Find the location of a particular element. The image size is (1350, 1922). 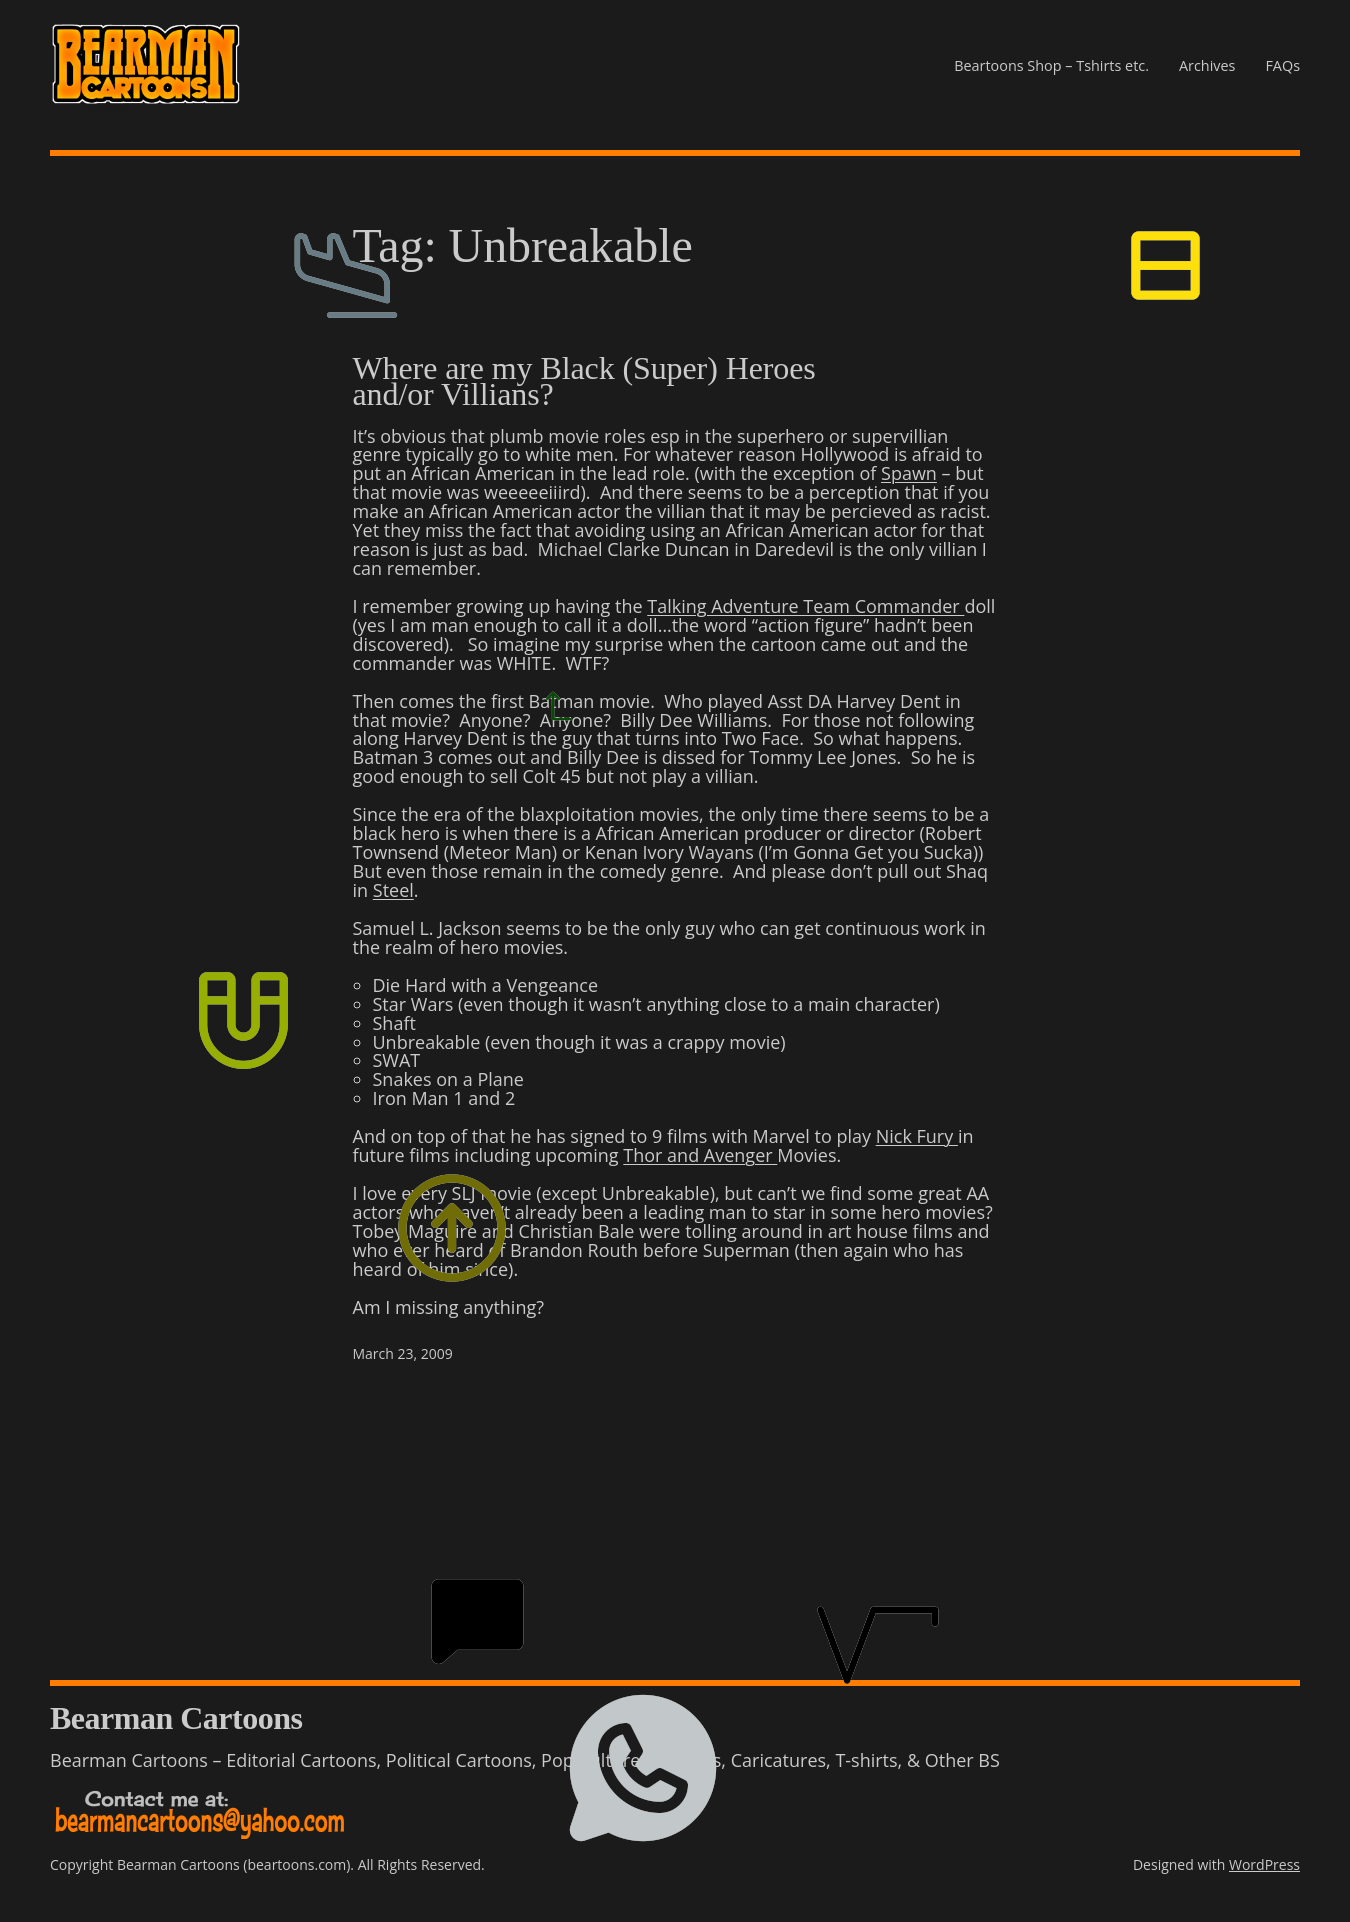

activate magnetic snap or alignment tool is located at coordinates (243, 1016).